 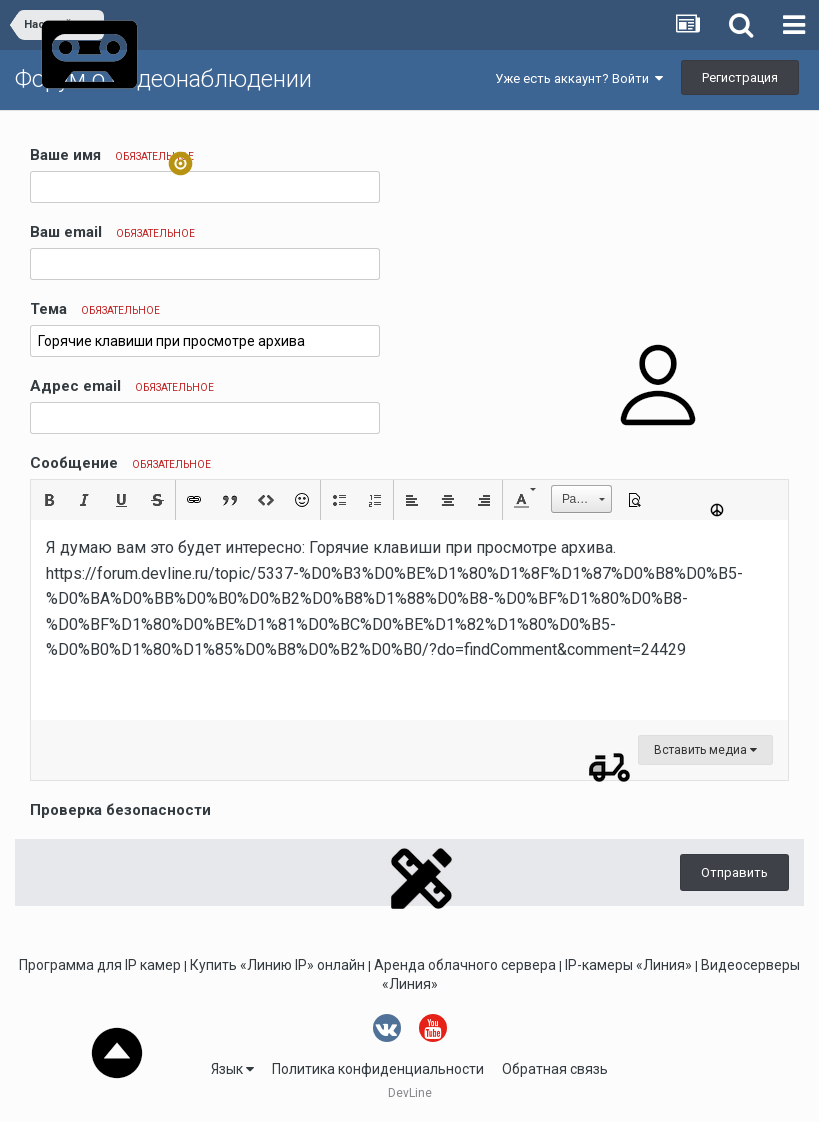 I want to click on access audio recordings or voice memos, so click(x=89, y=54).